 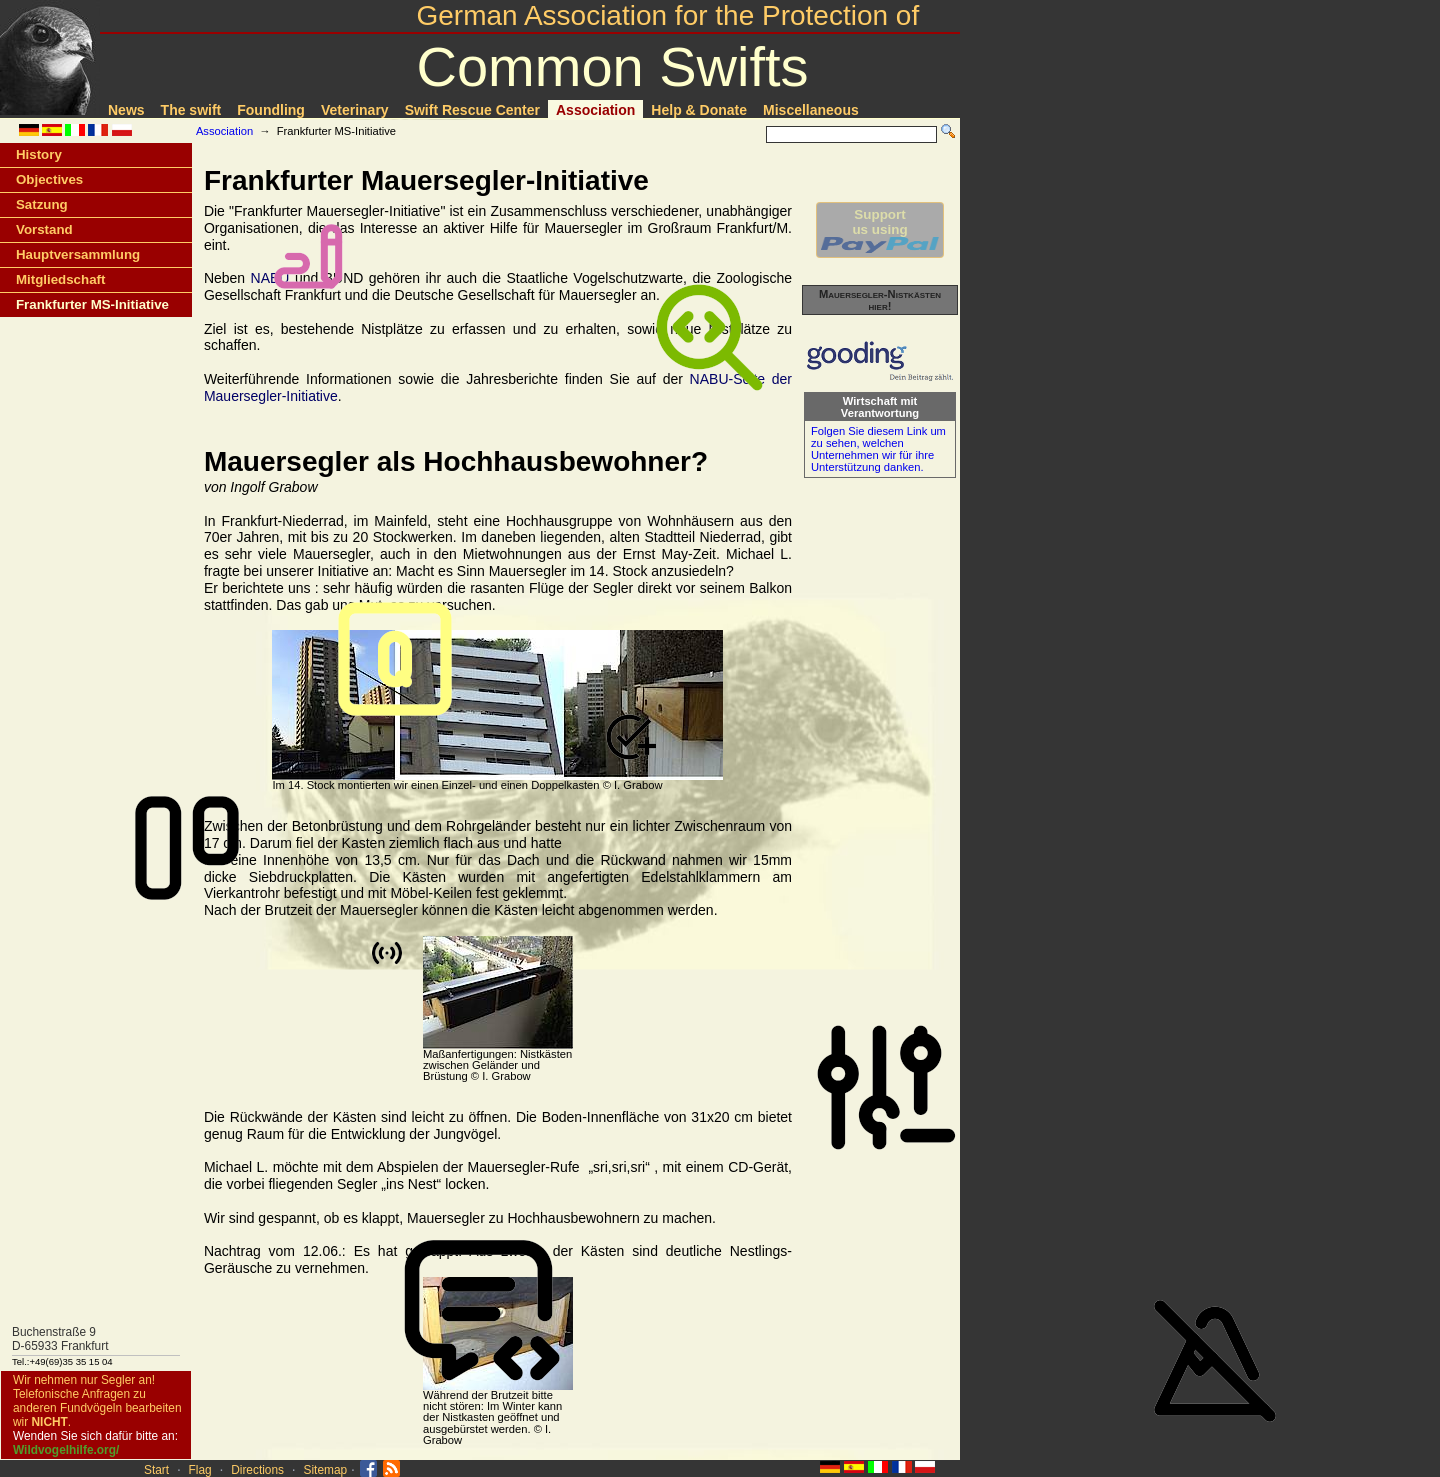 What do you see at coordinates (1215, 1361) in the screenshot?
I see `image unavailable or cannot be displayed` at bounding box center [1215, 1361].